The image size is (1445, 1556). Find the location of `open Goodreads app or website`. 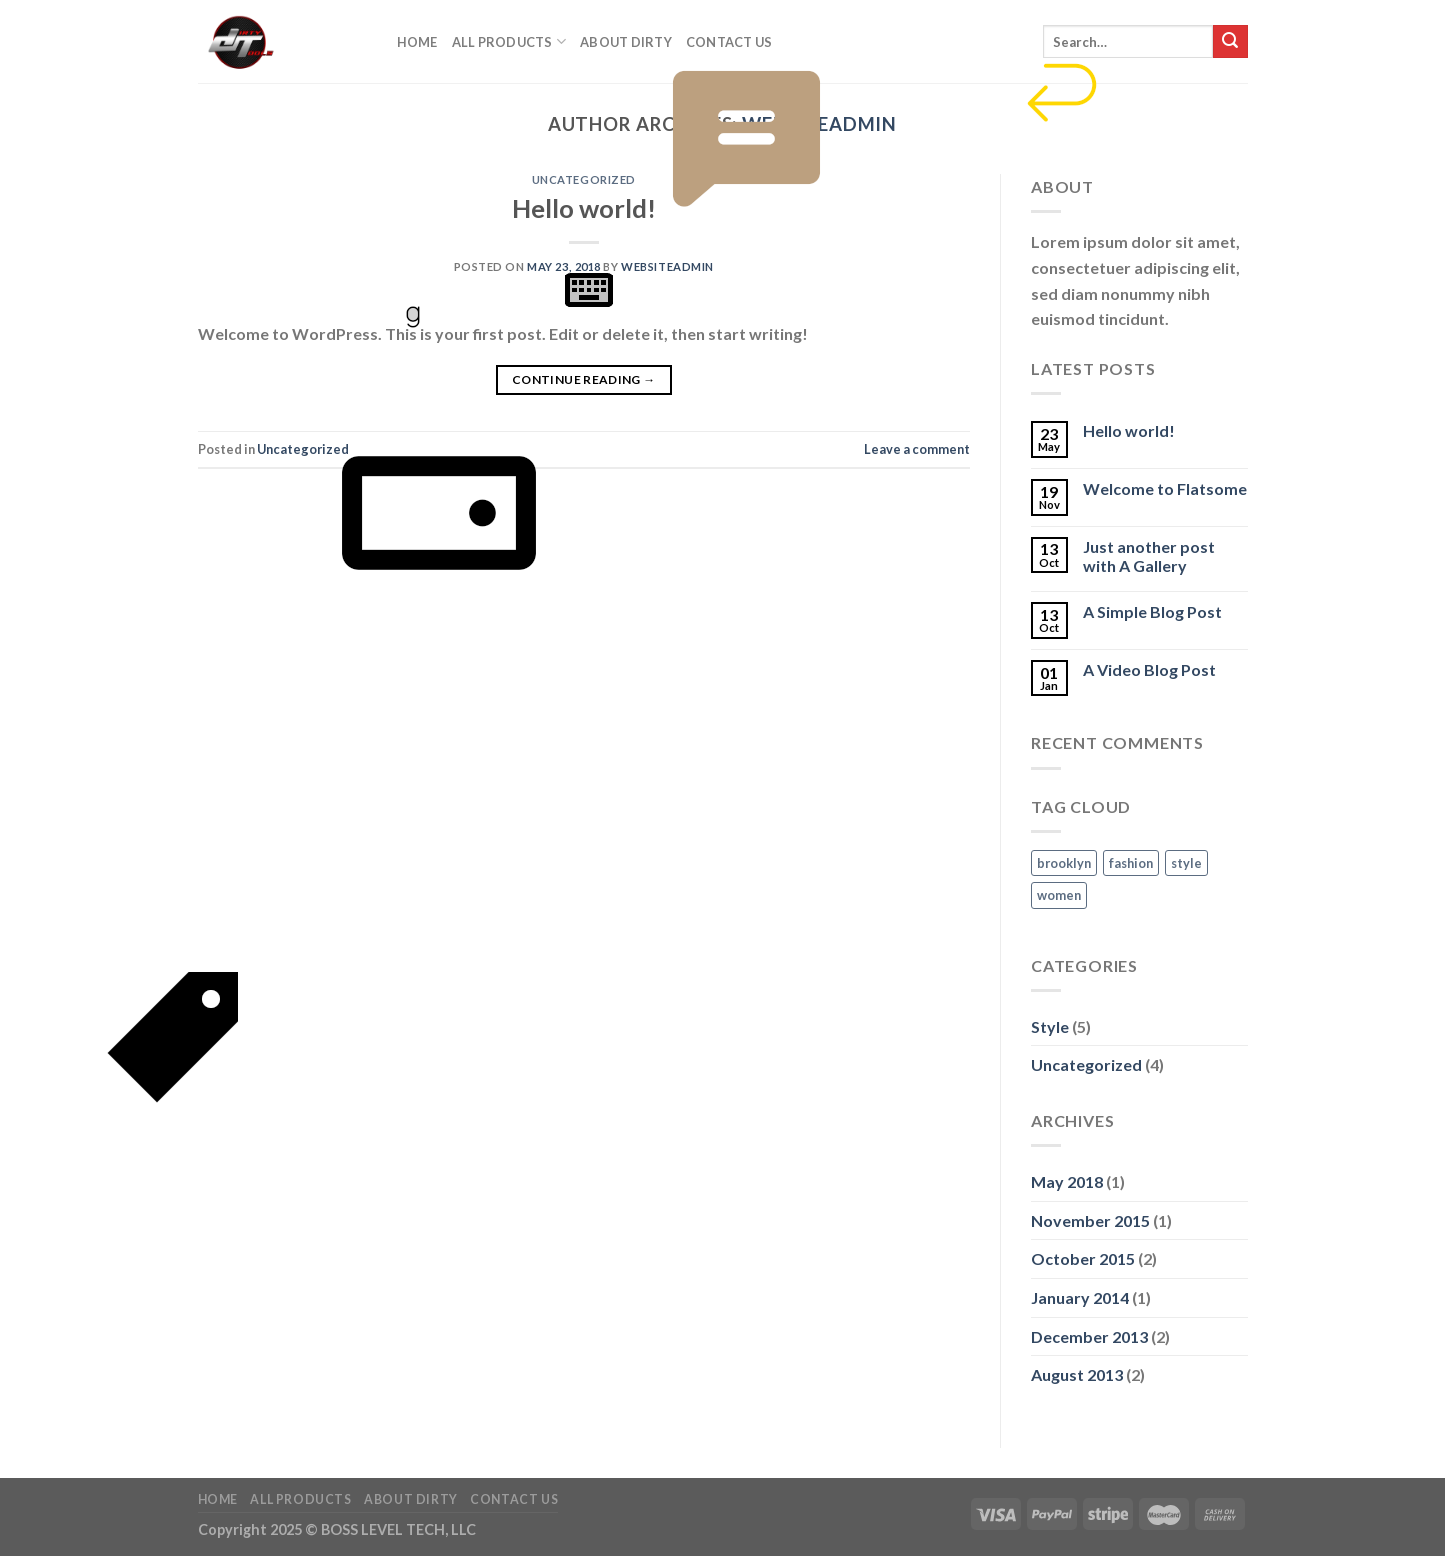

open Goodreads app or website is located at coordinates (413, 317).